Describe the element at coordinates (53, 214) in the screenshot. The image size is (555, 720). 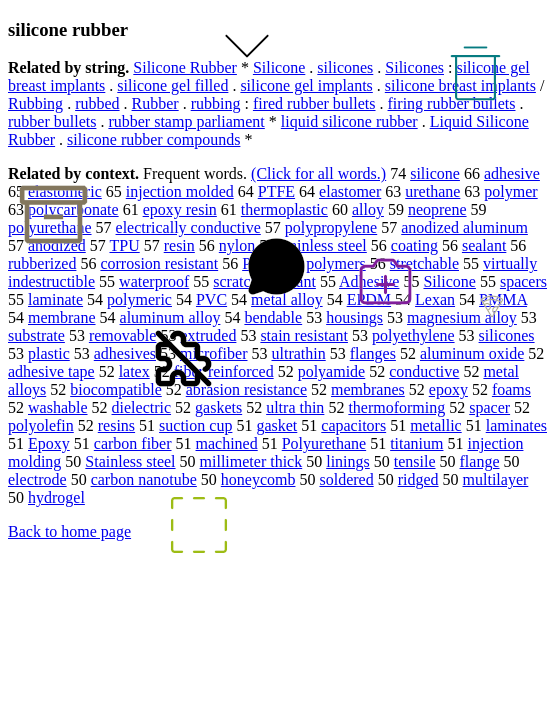
I see `archive selected items` at that location.